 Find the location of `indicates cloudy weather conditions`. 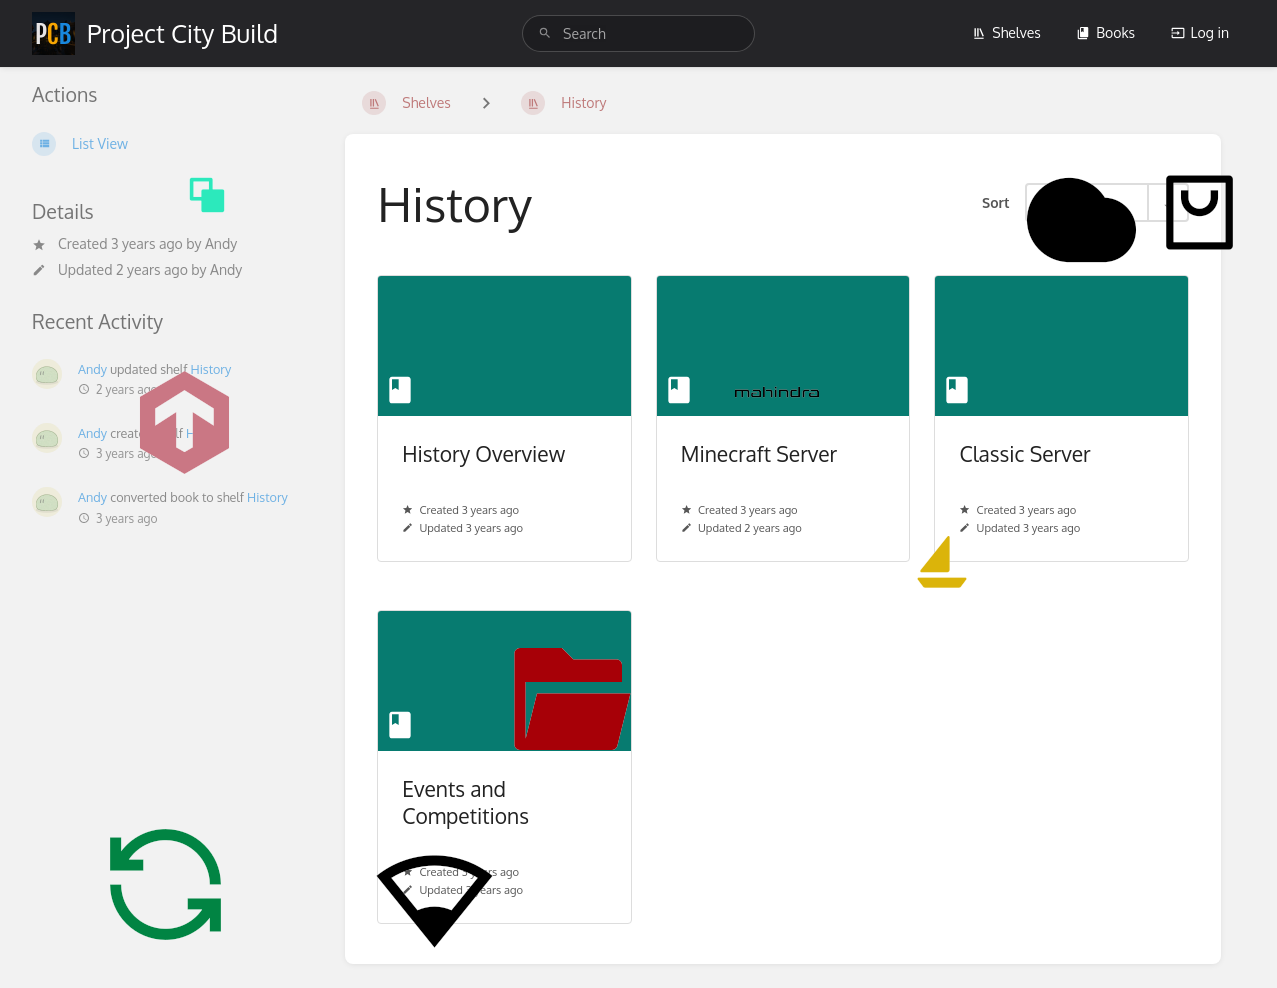

indicates cloudy weather conditions is located at coordinates (1081, 217).